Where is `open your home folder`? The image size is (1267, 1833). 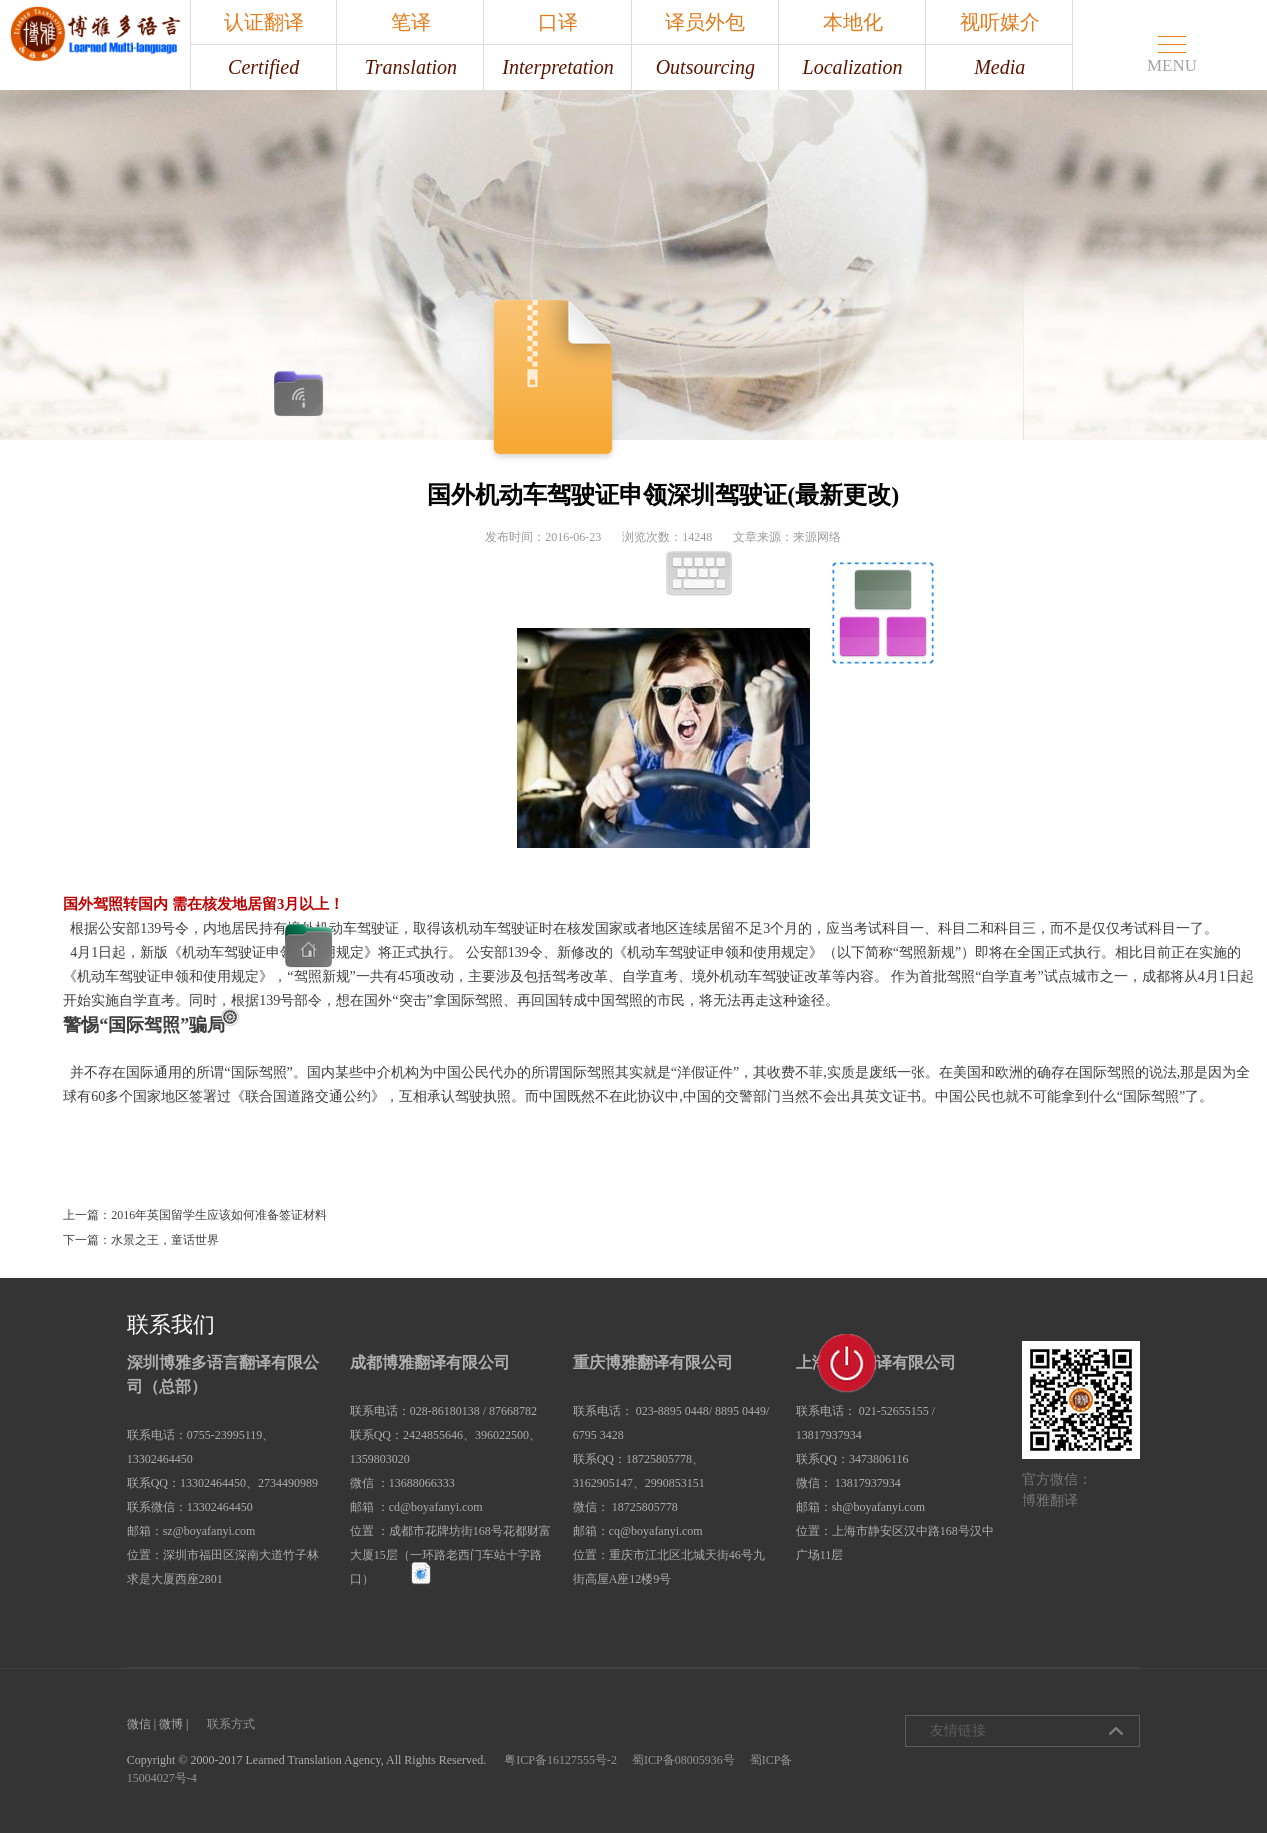 open your home folder is located at coordinates (308, 945).